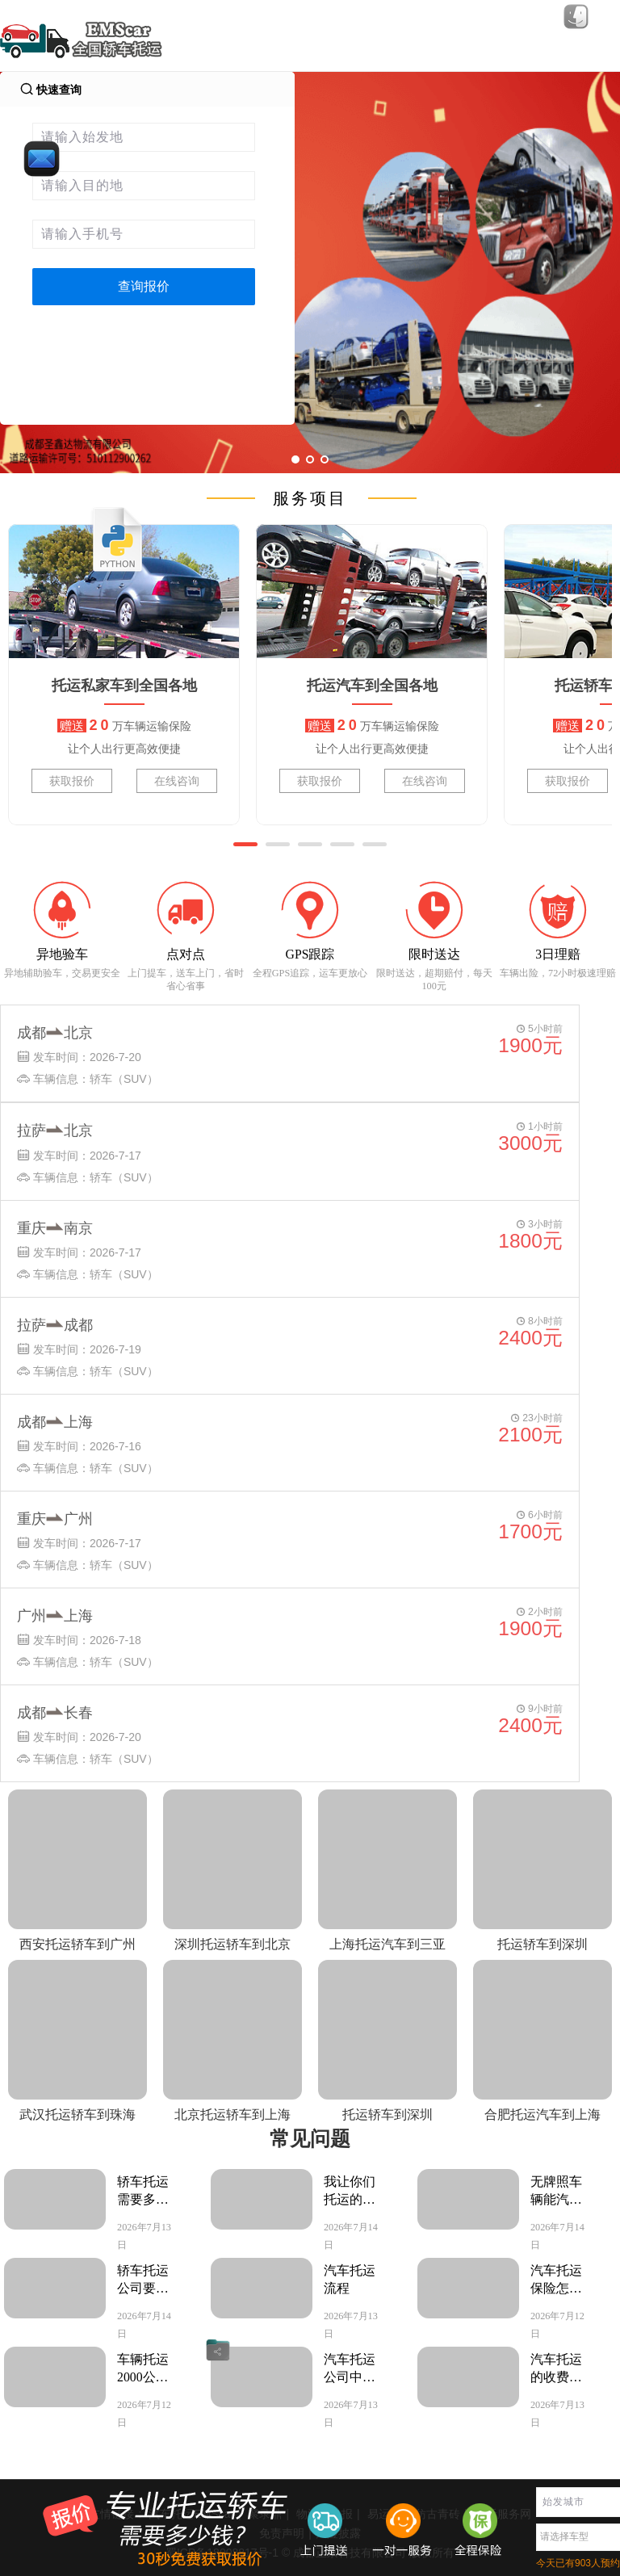 Image resolution: width=620 pixels, height=2576 pixels. I want to click on open the mail app, so click(41, 158).